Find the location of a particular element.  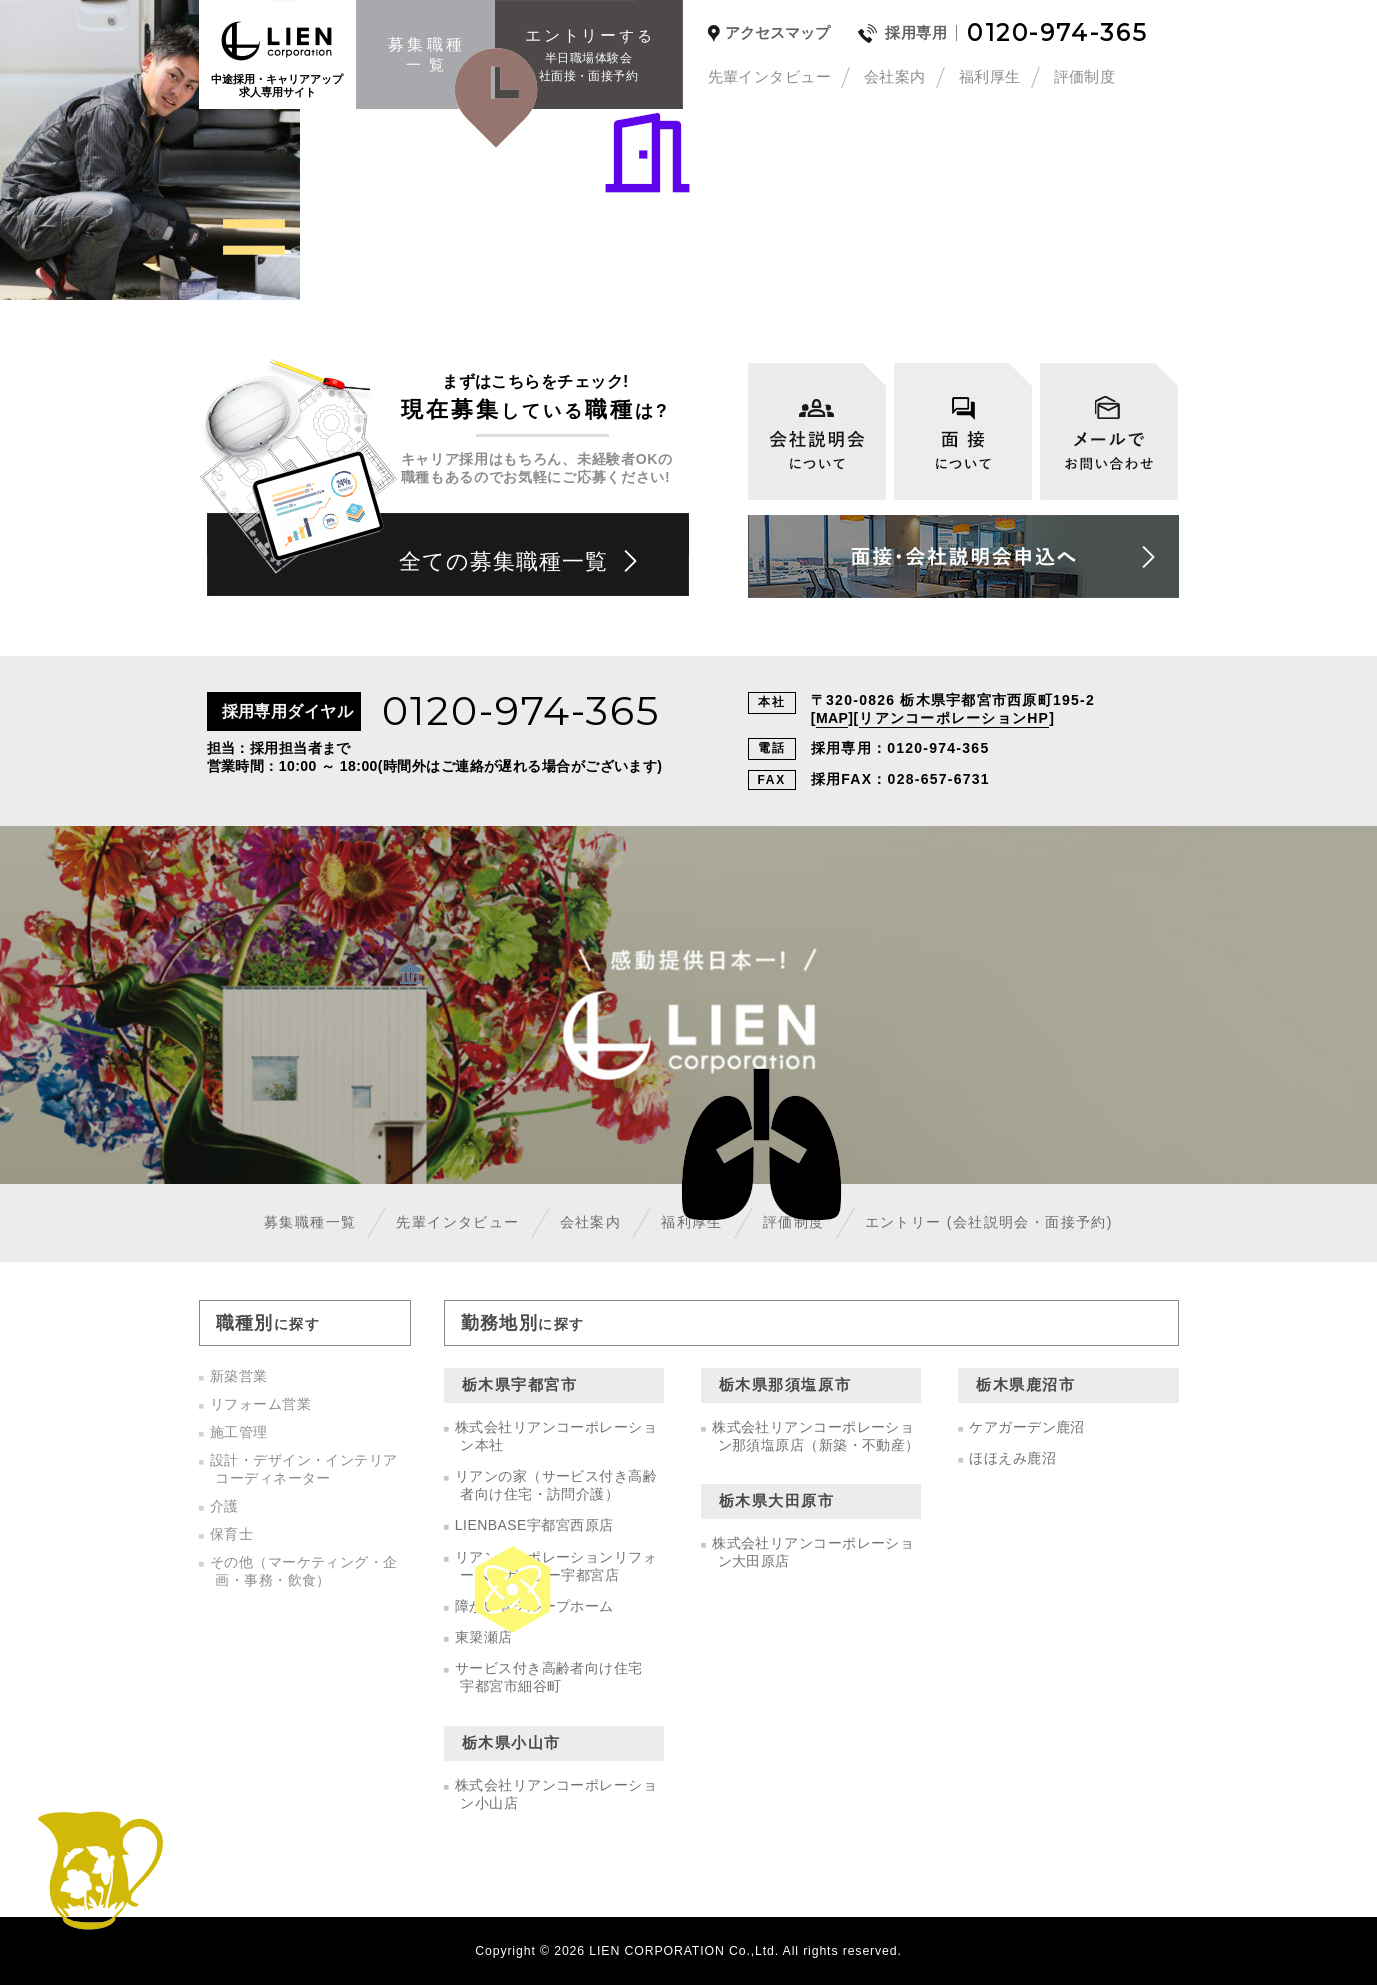

preact javascript library logo is located at coordinates (512, 1589).